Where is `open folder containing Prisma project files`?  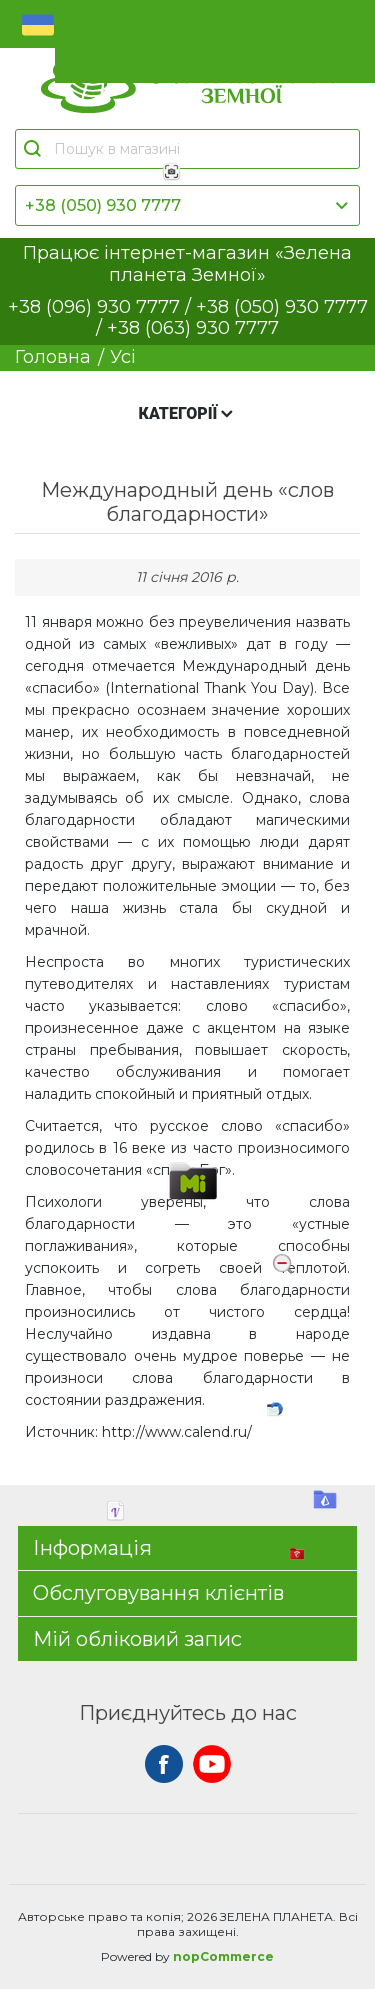
open folder containing Prisma project files is located at coordinates (325, 1500).